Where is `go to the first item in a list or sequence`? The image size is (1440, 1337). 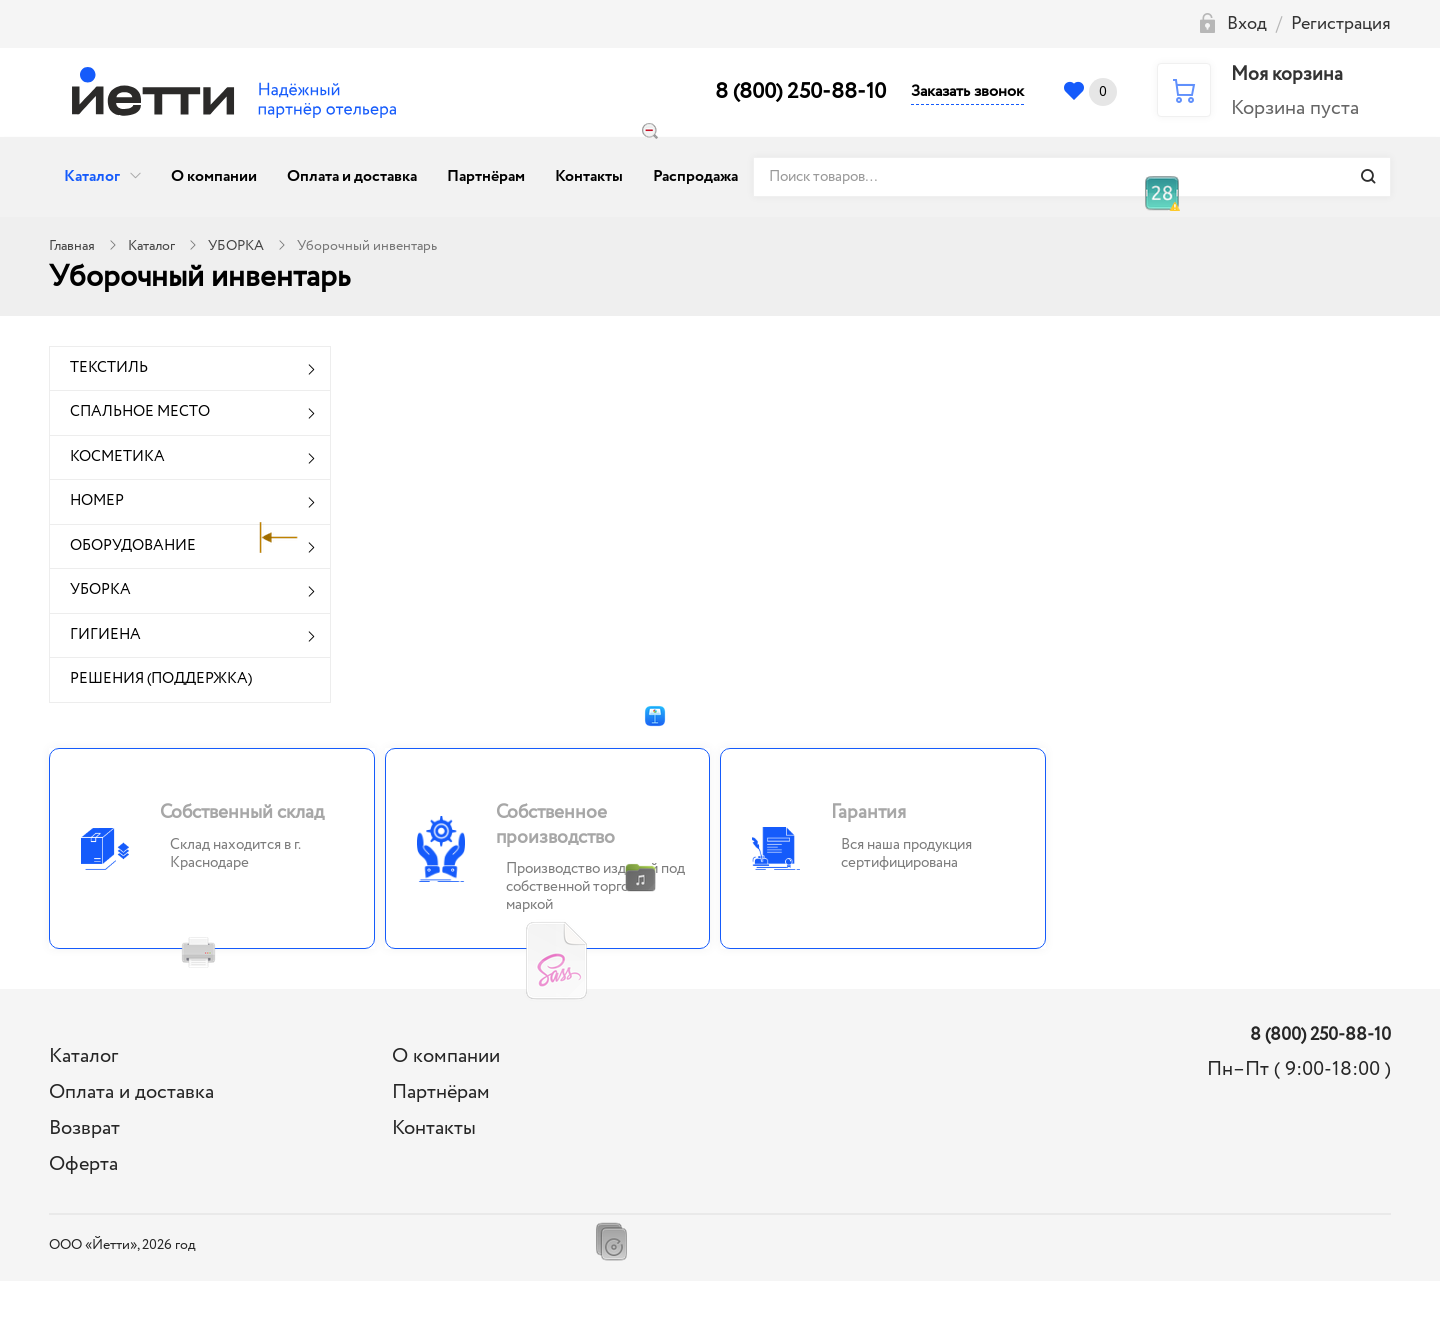
go to the first item in a list or sequence is located at coordinates (278, 537).